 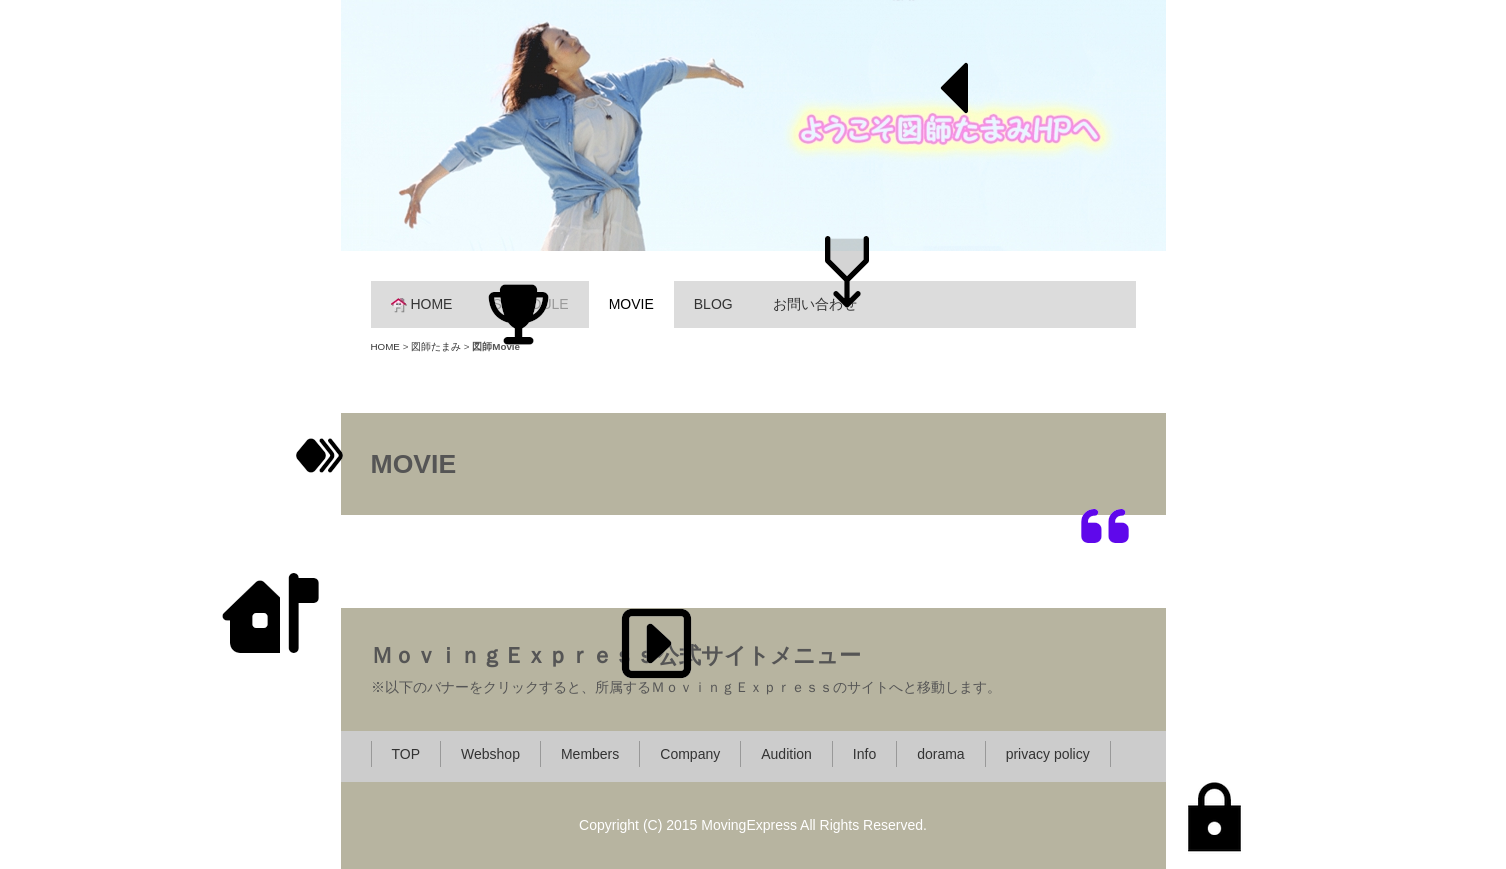 What do you see at coordinates (518, 314) in the screenshot?
I see `view achievements or awards` at bounding box center [518, 314].